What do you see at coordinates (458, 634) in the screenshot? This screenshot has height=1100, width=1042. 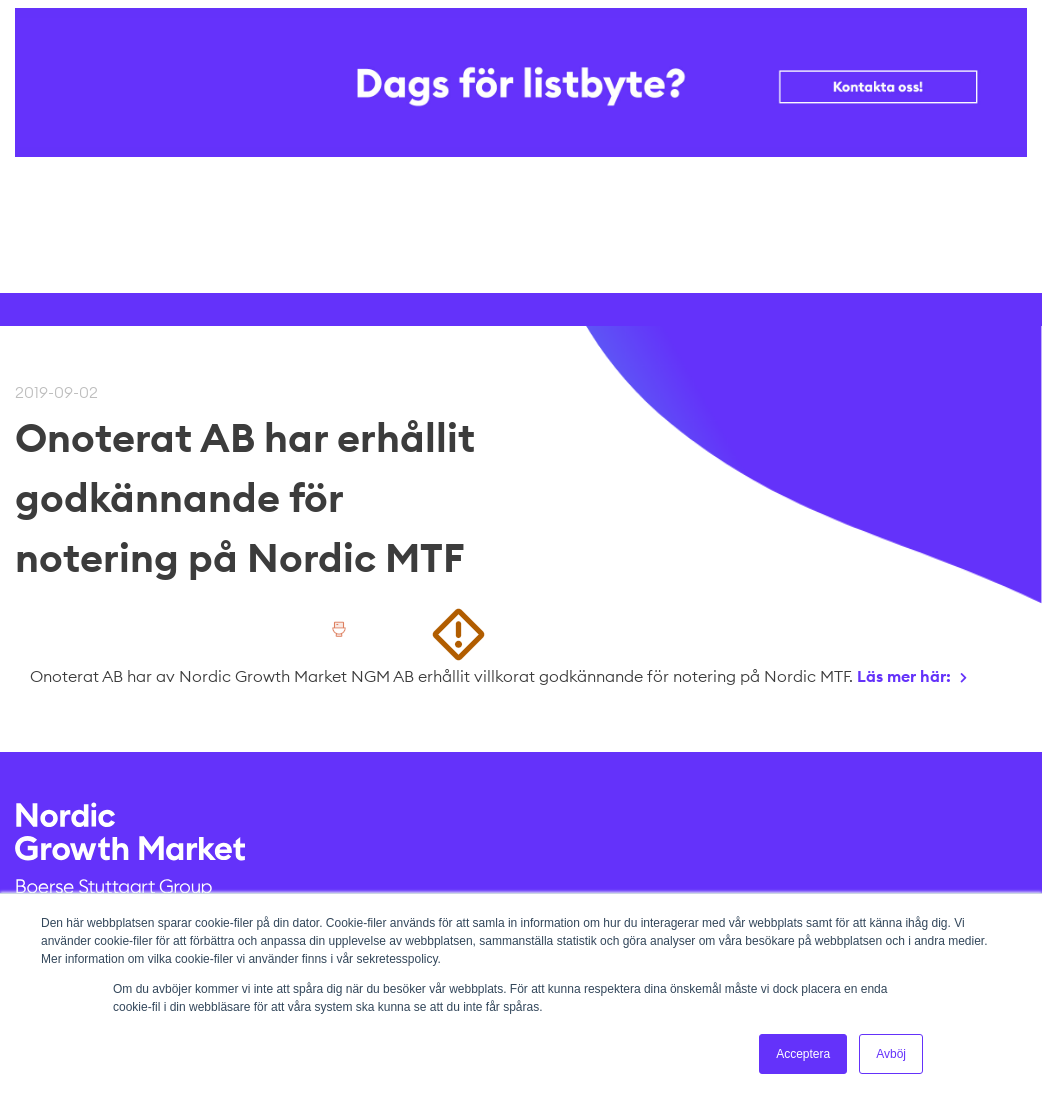 I see `indicates a warning or alert requiring attention` at bounding box center [458, 634].